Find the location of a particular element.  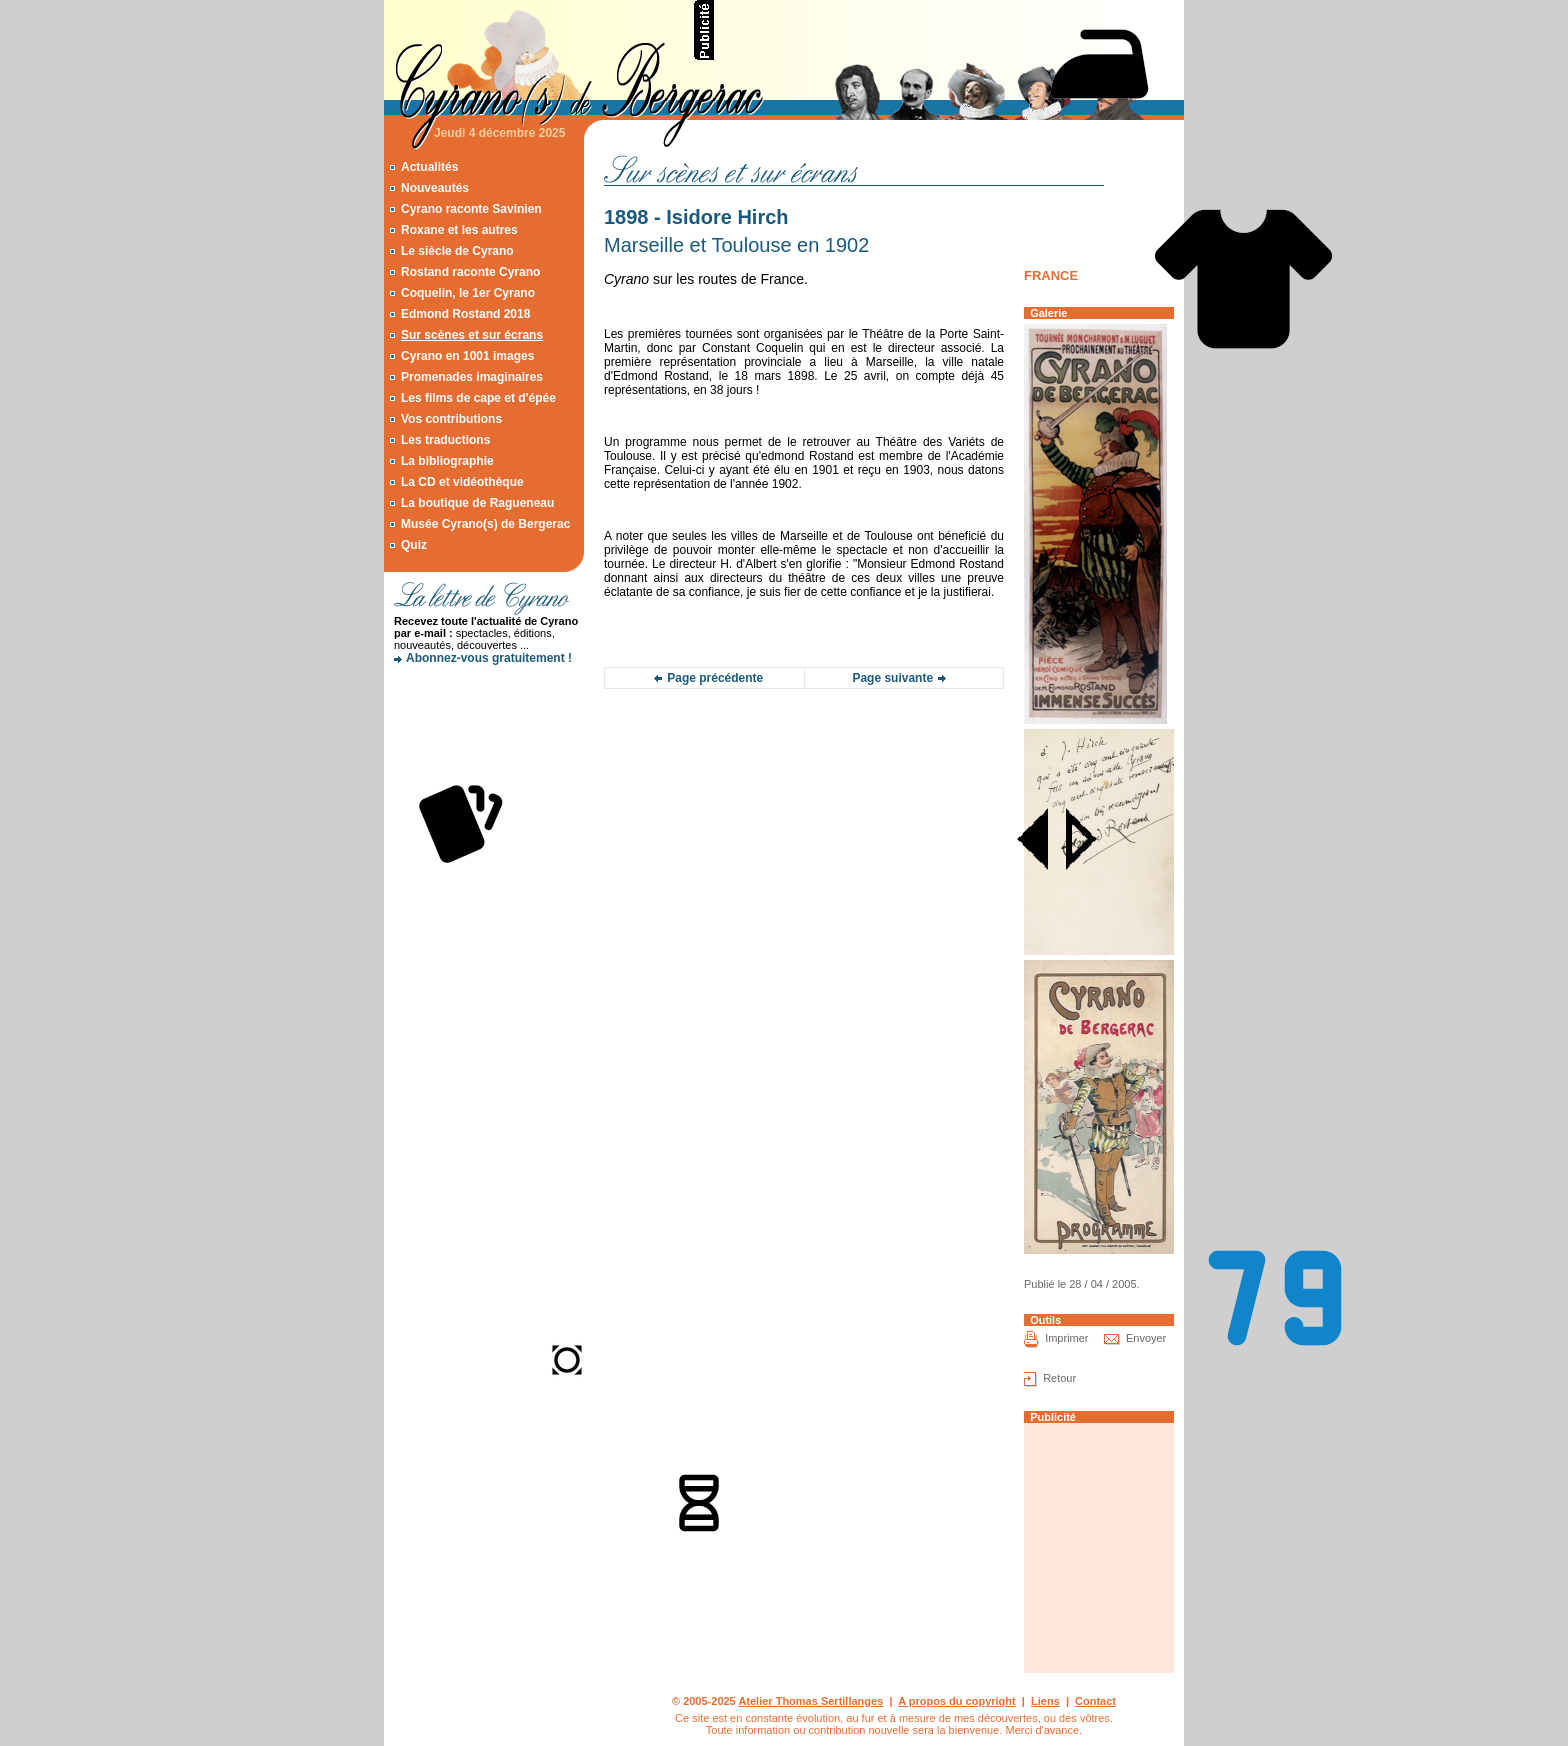

indicates loading or processing in progress is located at coordinates (699, 1503).